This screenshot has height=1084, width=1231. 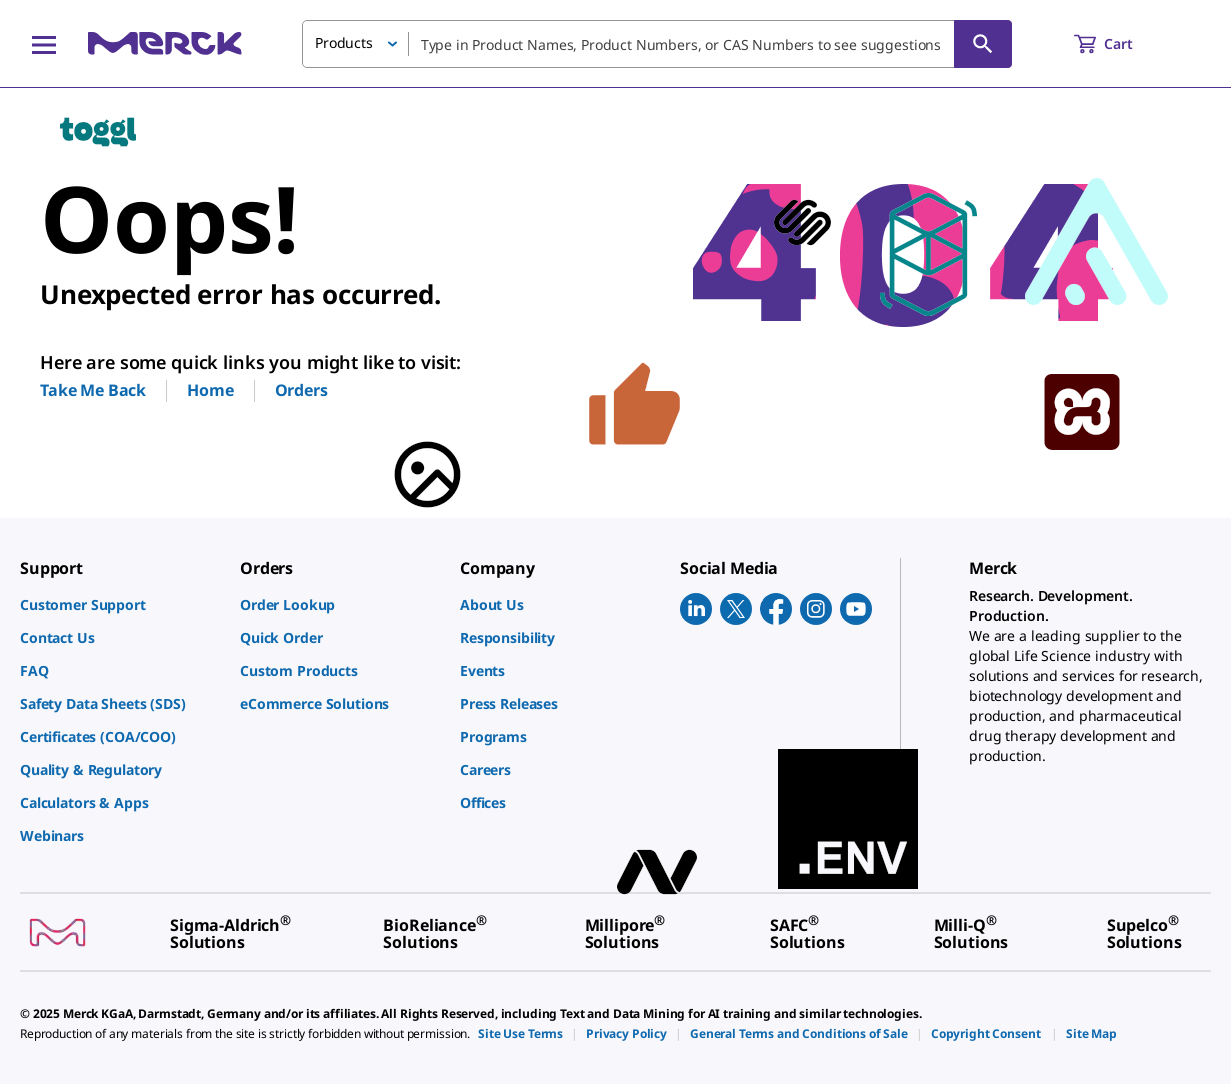 What do you see at coordinates (848, 819) in the screenshot?
I see `dotenv environment configuration tool logo` at bounding box center [848, 819].